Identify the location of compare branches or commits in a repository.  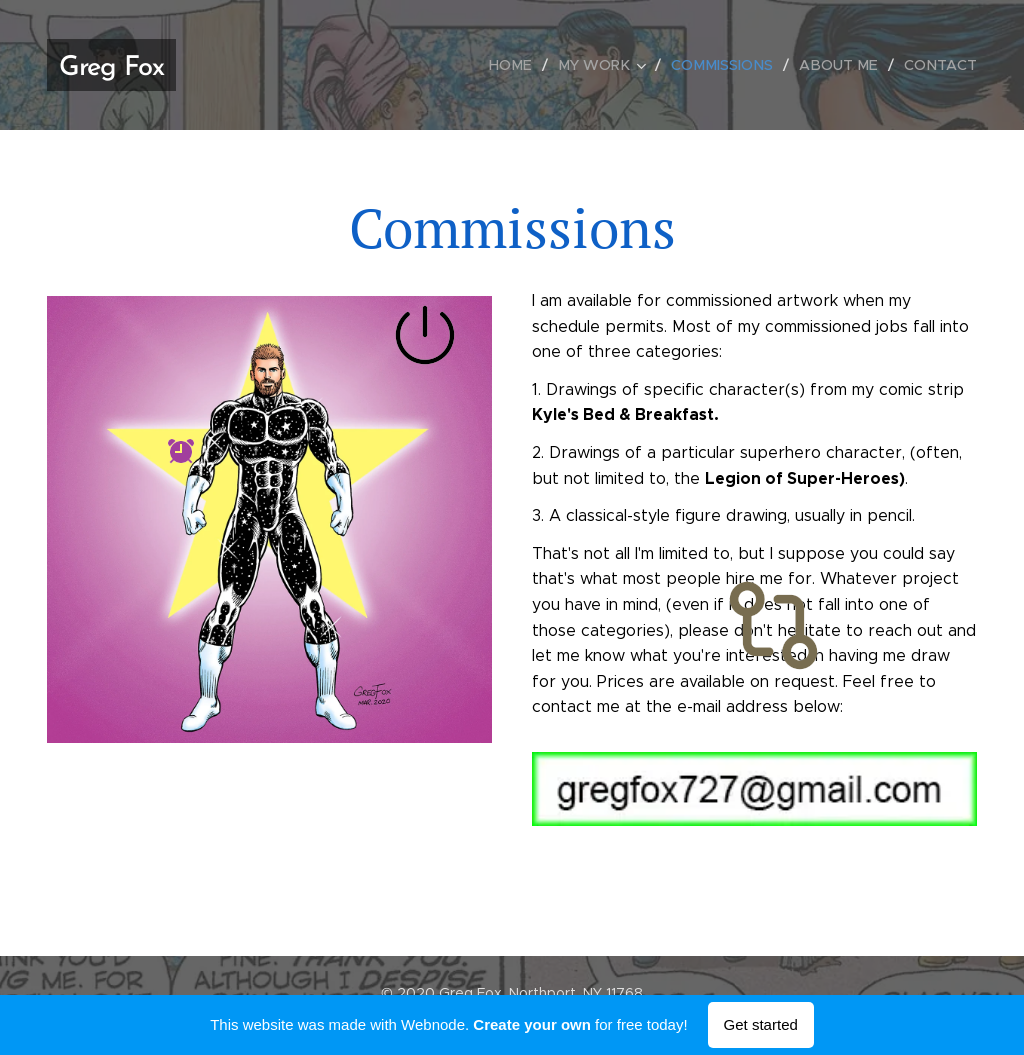
(773, 625).